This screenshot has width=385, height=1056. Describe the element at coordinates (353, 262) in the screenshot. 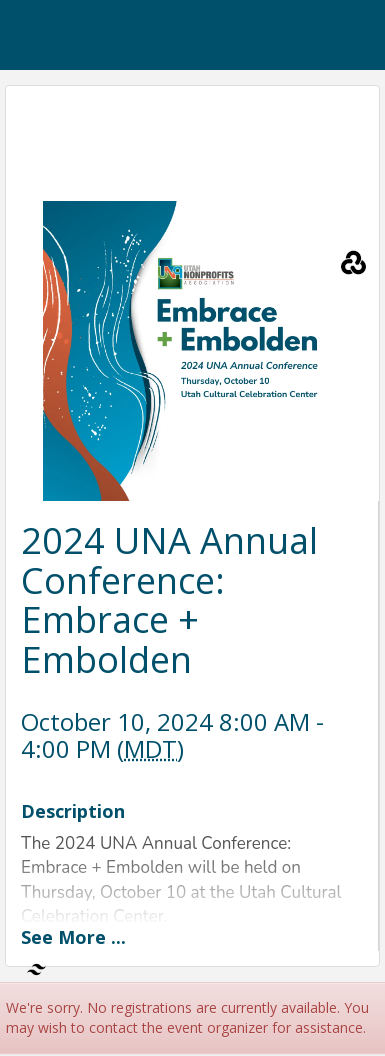

I see `rclone cloud sync application` at that location.